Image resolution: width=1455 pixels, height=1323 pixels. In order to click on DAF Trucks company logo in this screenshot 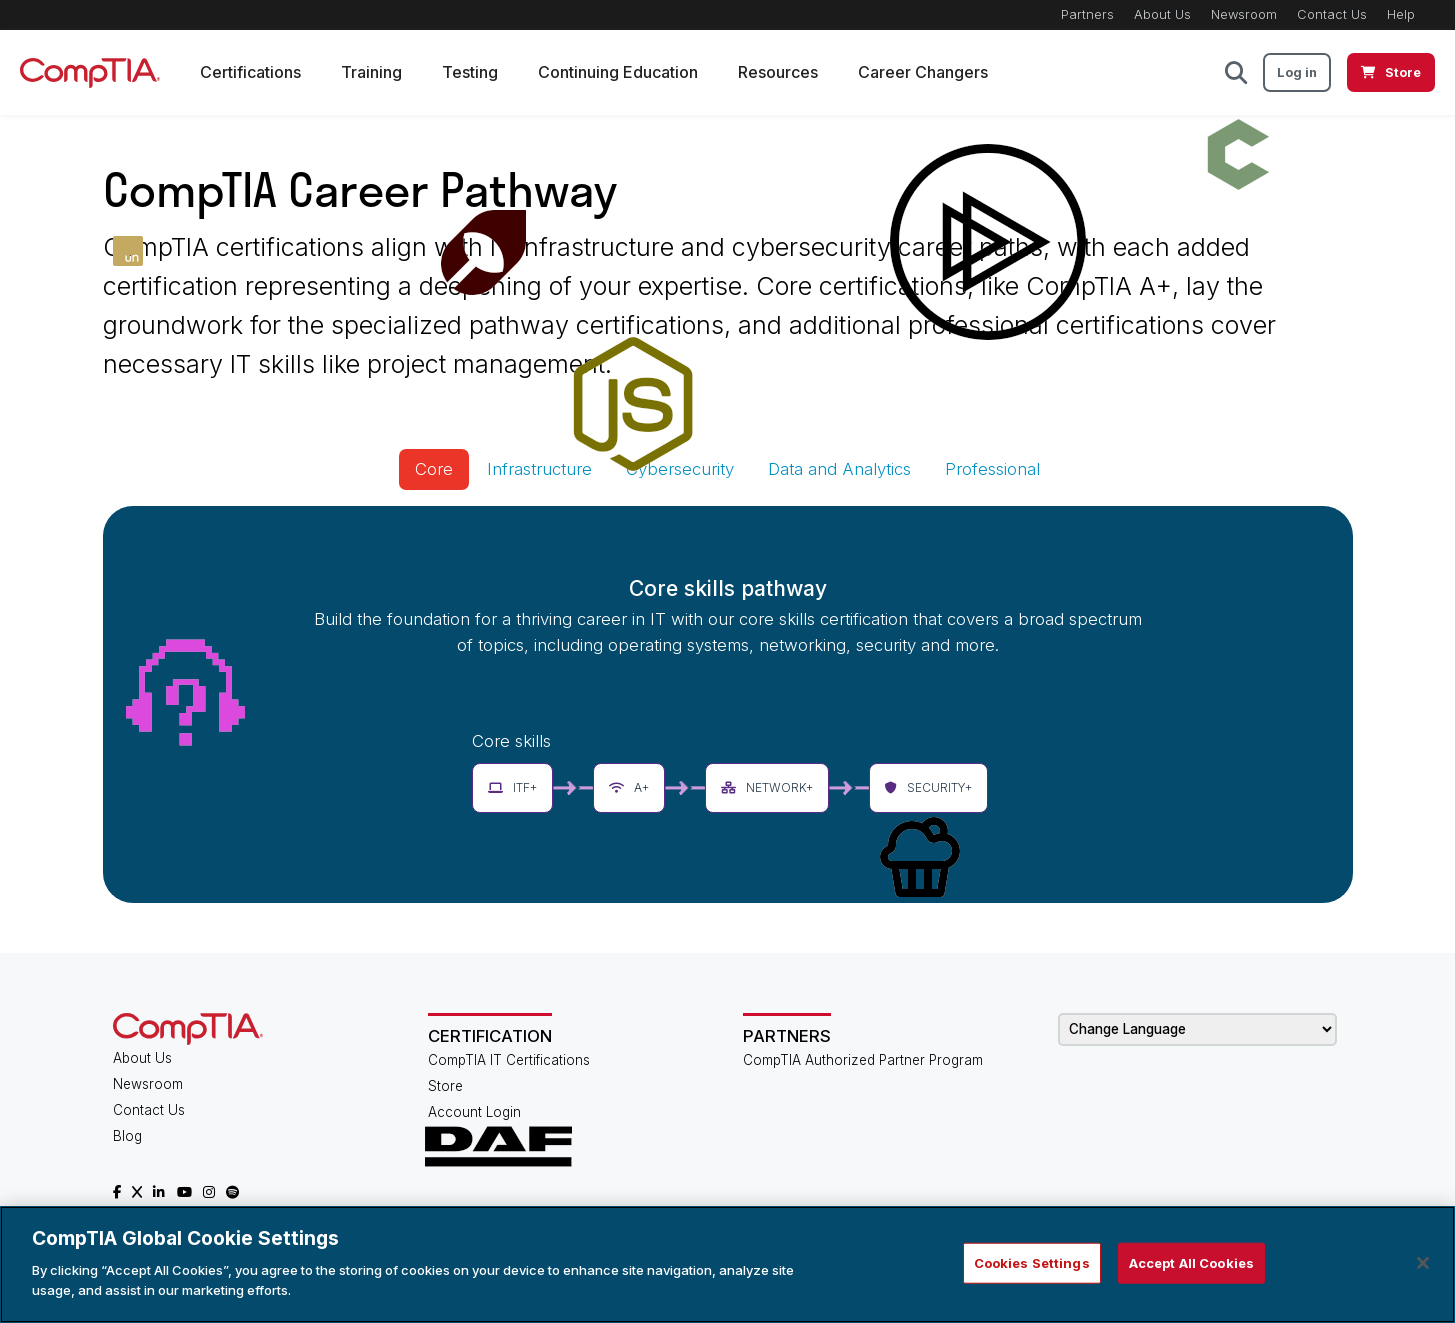, I will do `click(498, 1146)`.